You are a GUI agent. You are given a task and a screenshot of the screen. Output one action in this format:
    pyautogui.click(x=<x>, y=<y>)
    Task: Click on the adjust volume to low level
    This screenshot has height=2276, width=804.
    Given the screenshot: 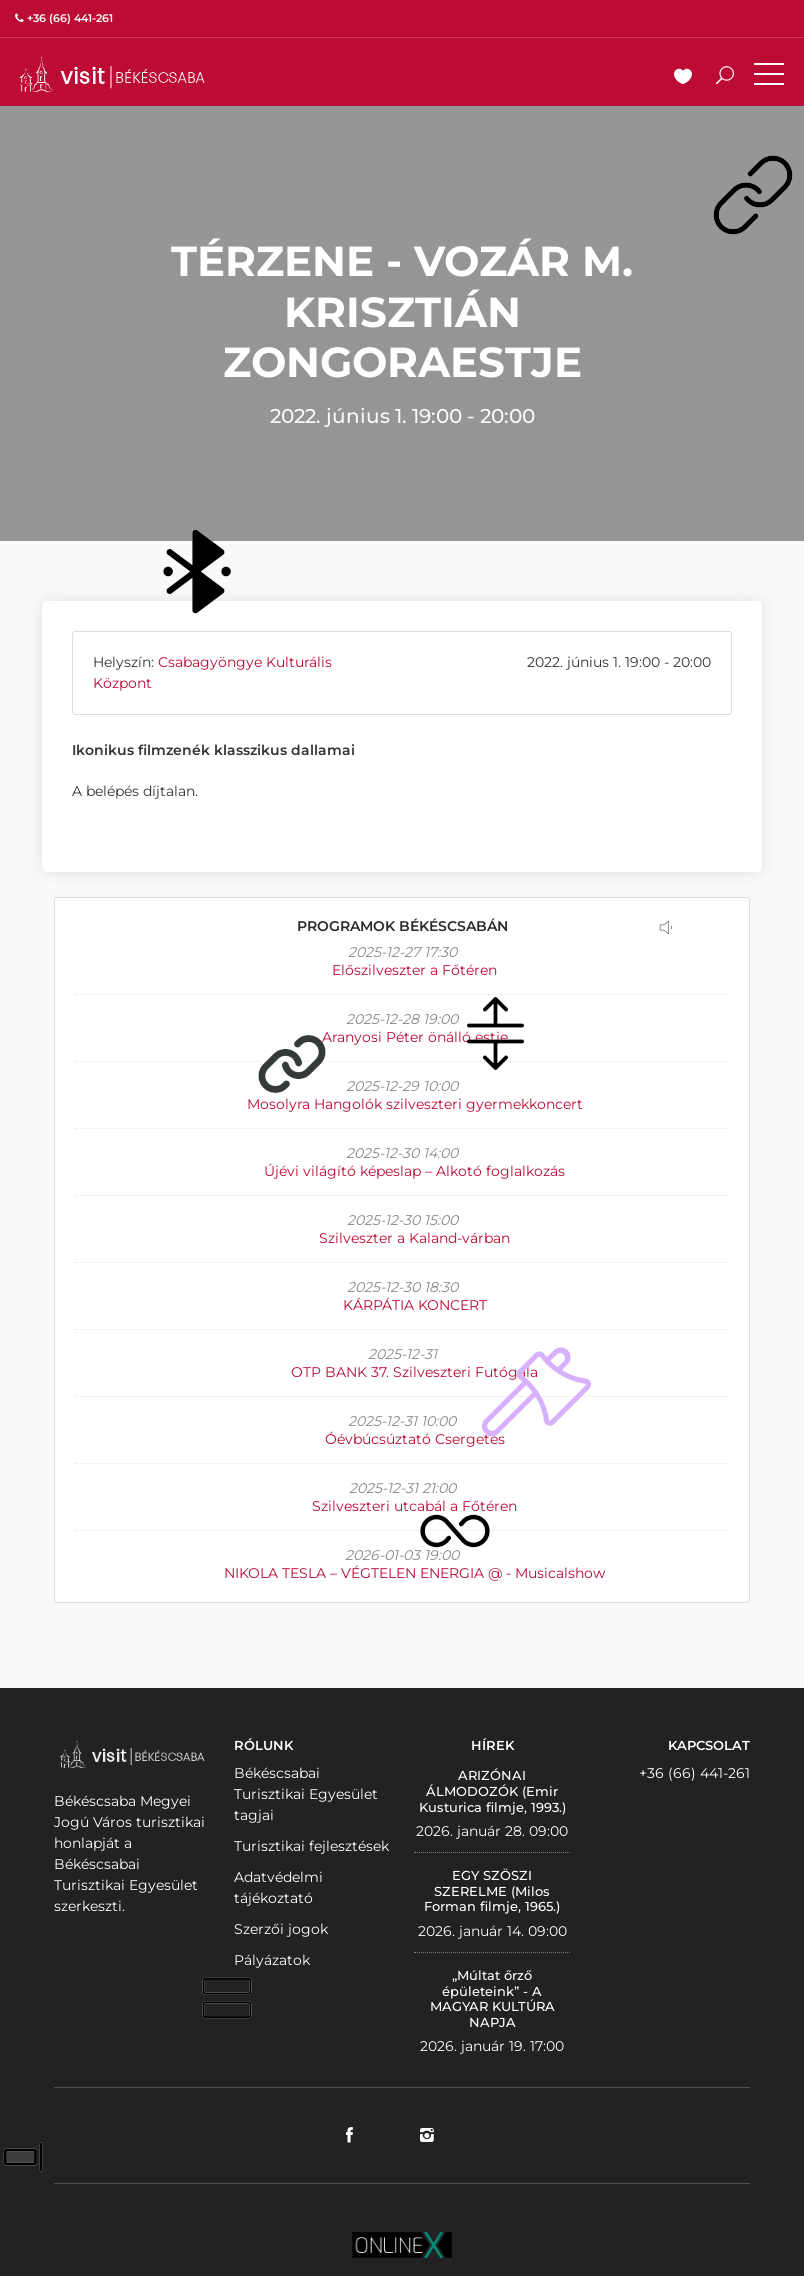 What is the action you would take?
    pyautogui.click(x=666, y=927)
    